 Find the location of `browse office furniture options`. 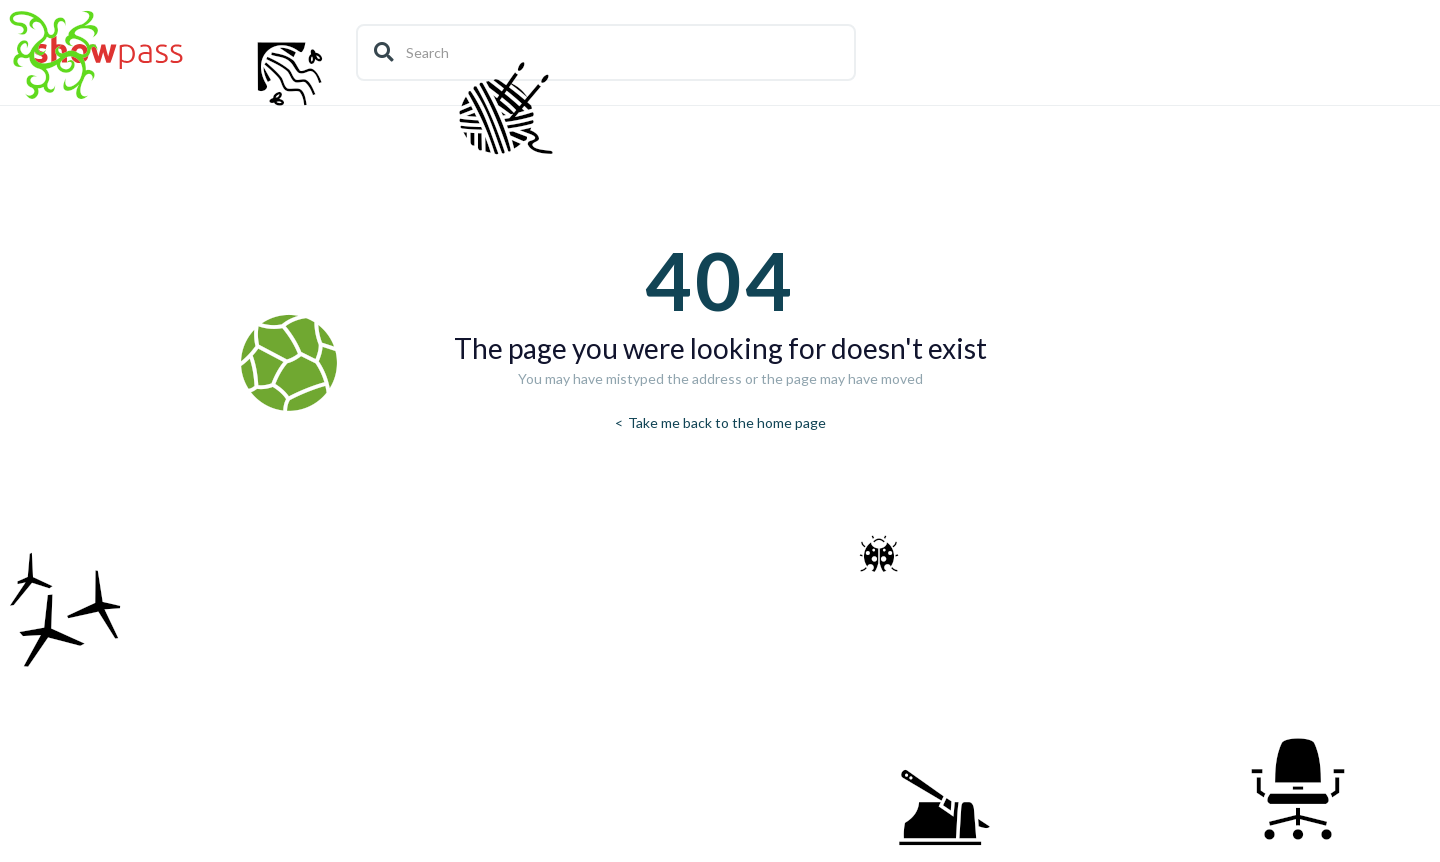

browse office furniture options is located at coordinates (1298, 789).